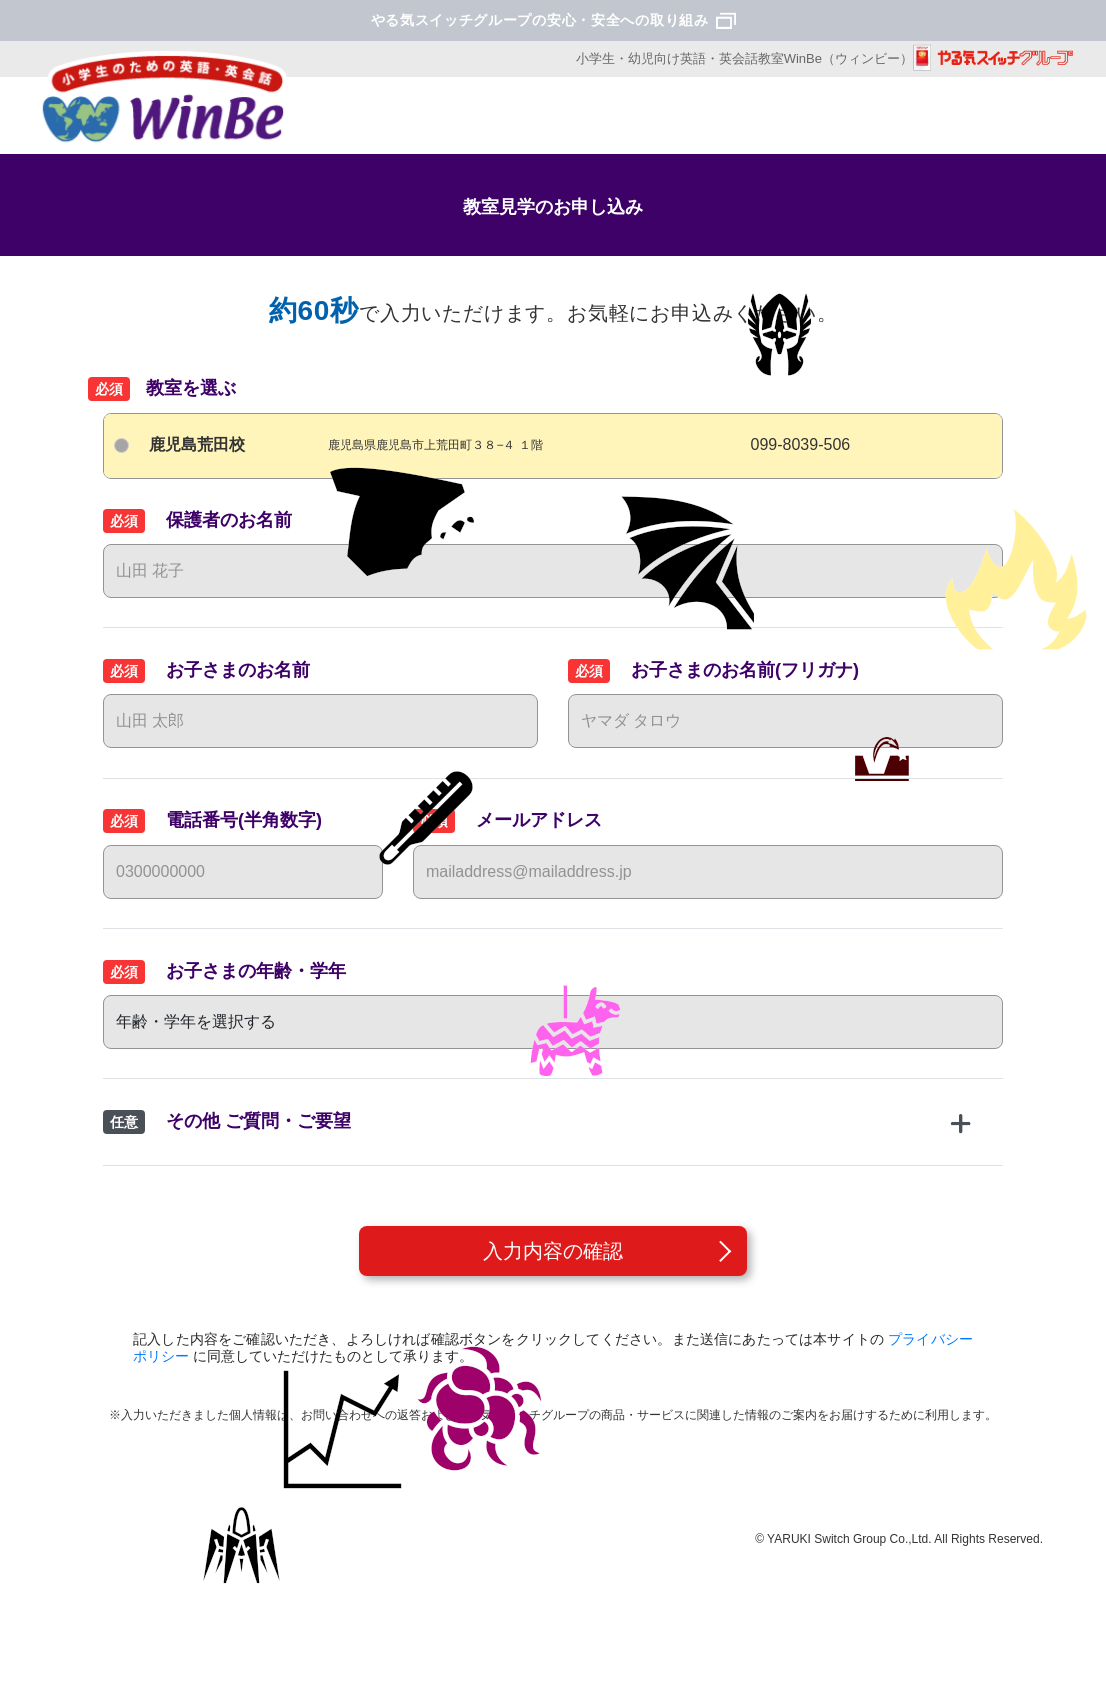 The width and height of the screenshot is (1106, 1688). I want to click on party or celebration theme indicator, so click(575, 1031).